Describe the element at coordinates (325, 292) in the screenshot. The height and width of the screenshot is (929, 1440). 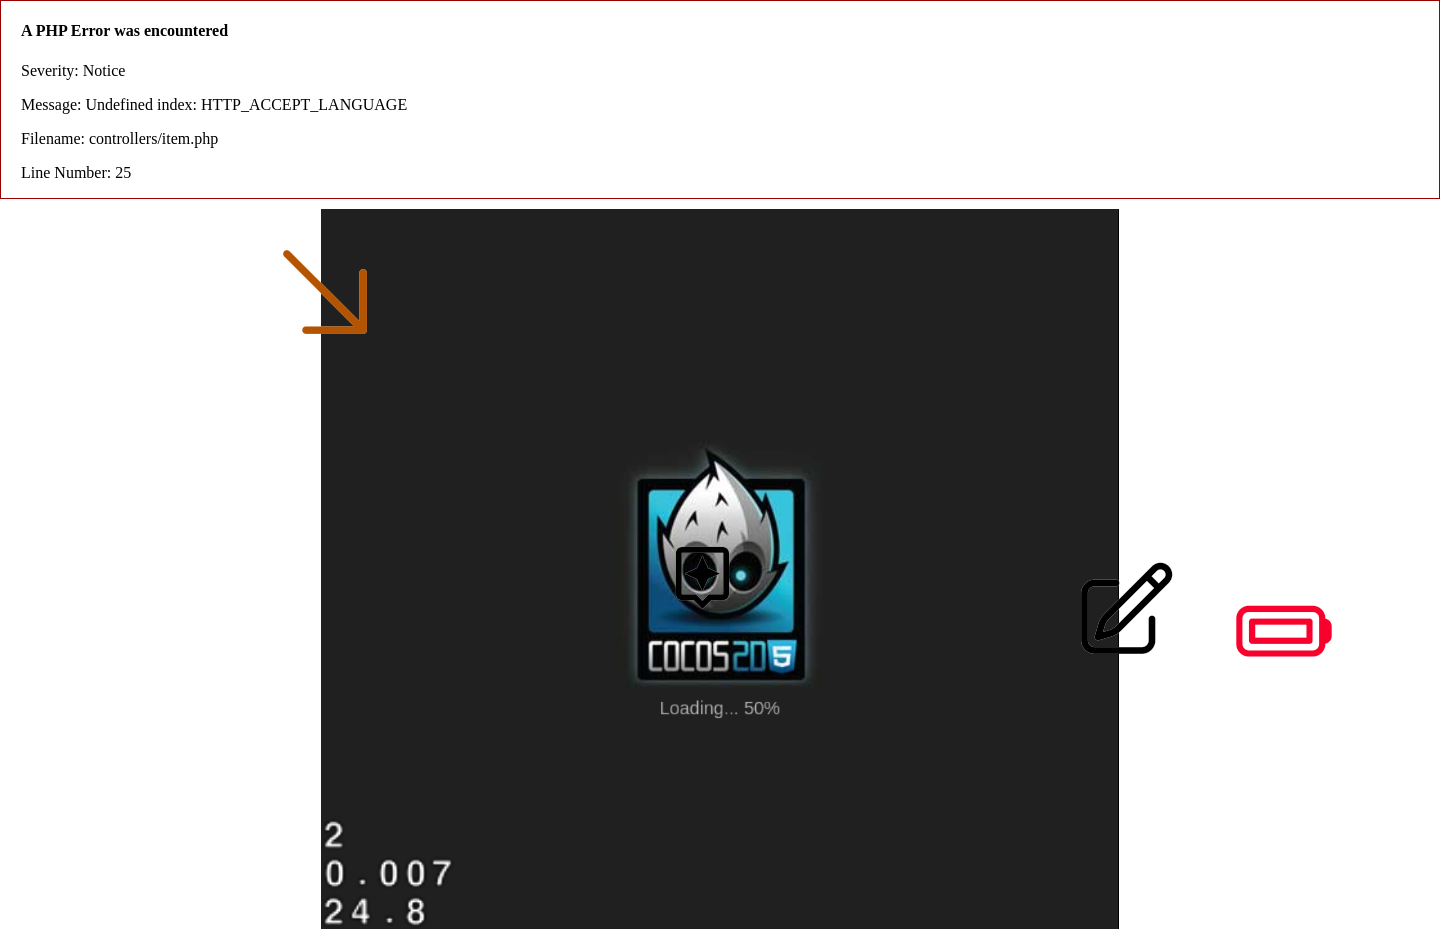
I see `navigate to the next item diagonally` at that location.